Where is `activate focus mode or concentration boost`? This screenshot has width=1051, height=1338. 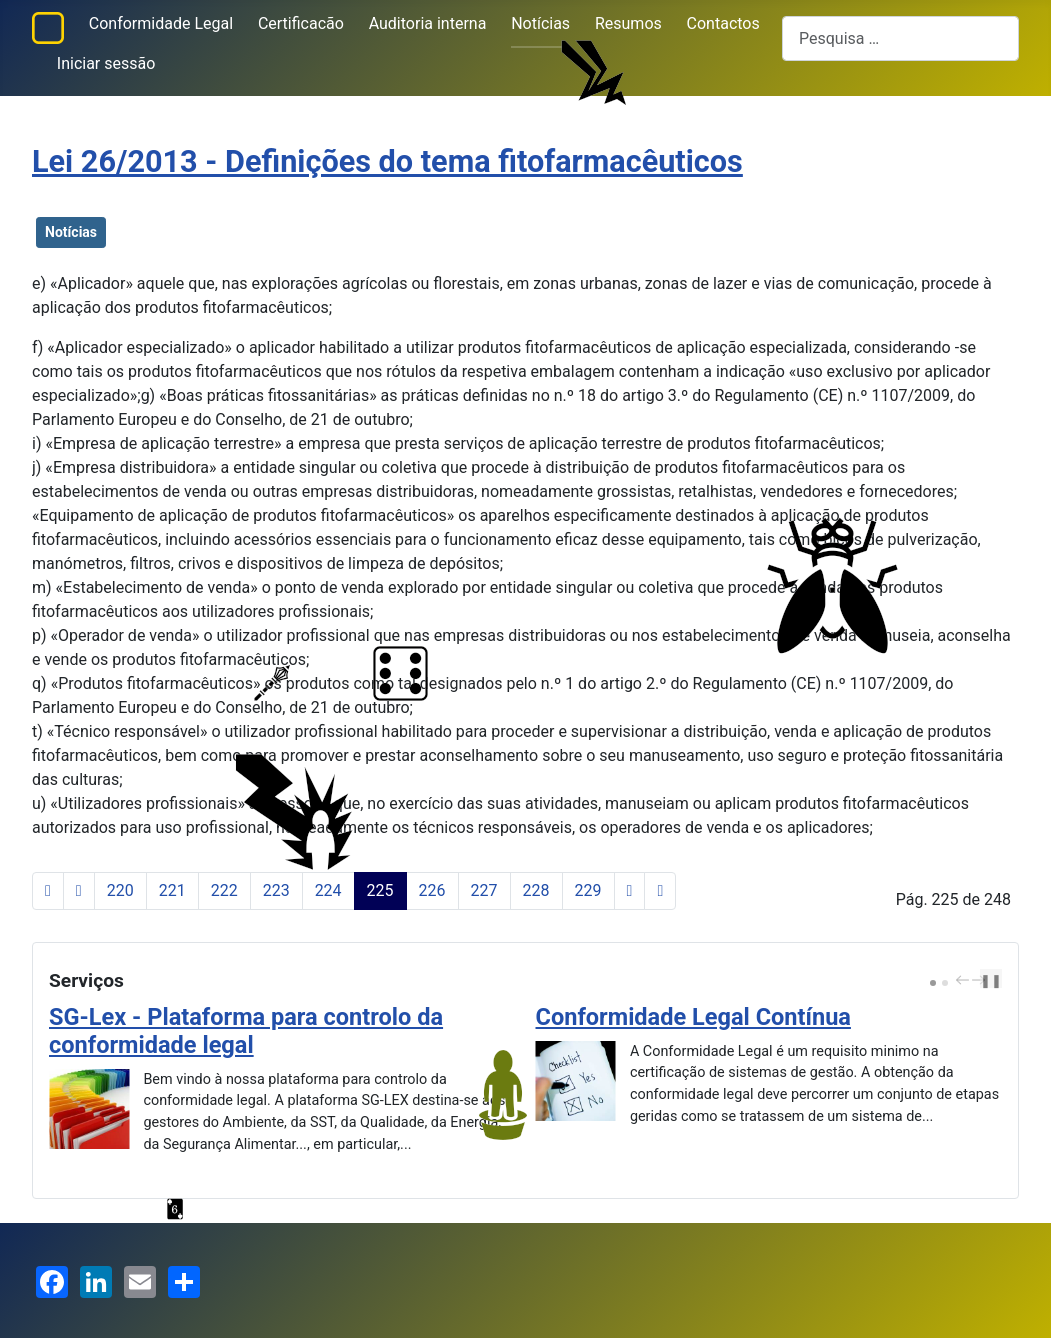
activate focus mode or concentration boost is located at coordinates (593, 72).